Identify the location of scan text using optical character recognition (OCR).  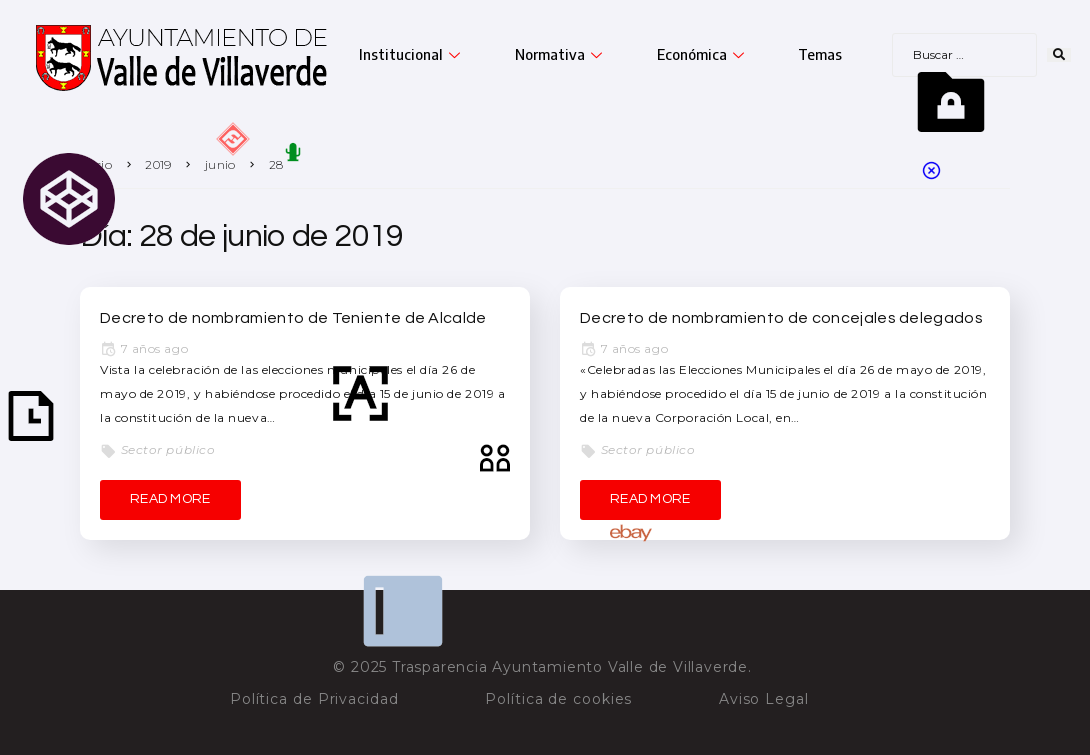
(360, 393).